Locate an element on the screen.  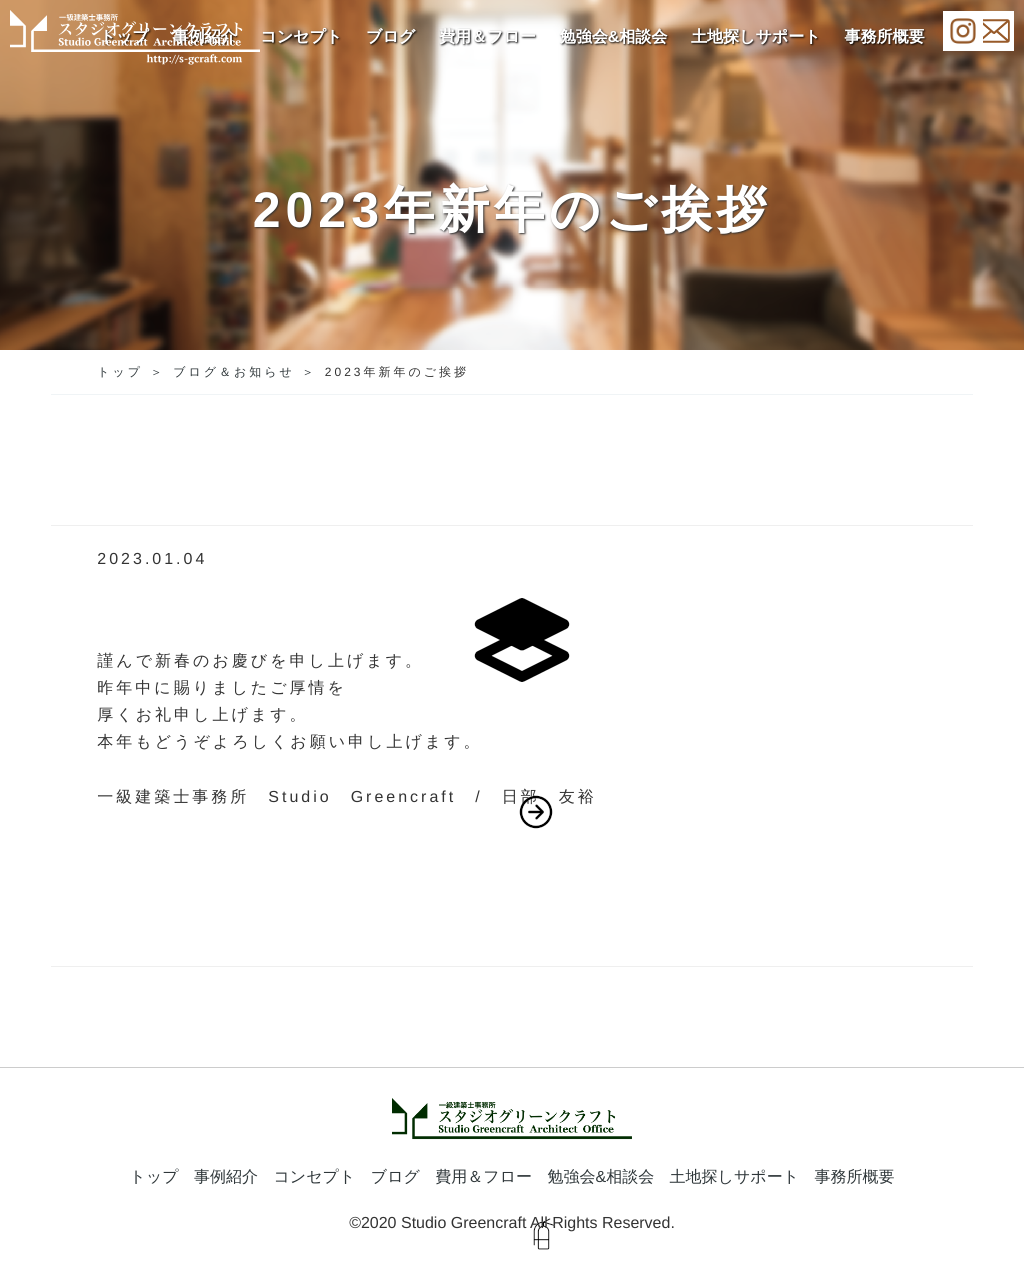
bring layer to front is located at coordinates (522, 640).